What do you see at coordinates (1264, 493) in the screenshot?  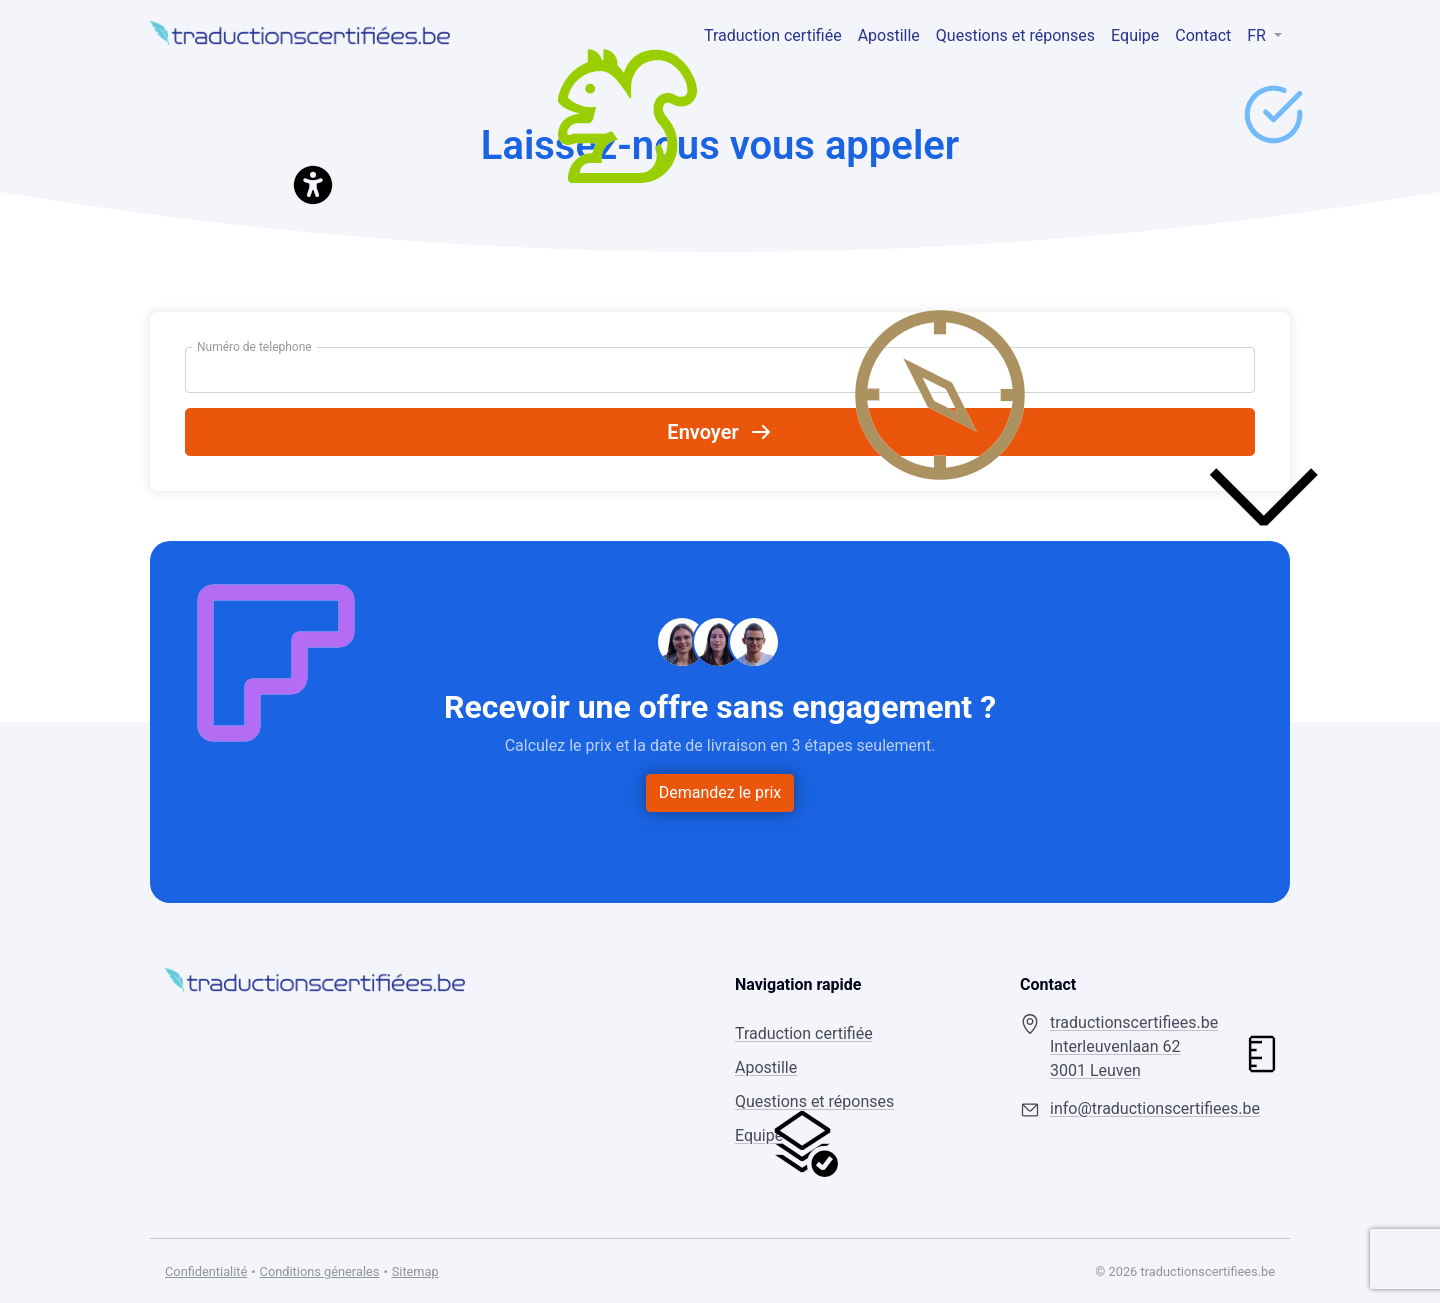 I see `expand a collapsed section or dropdown menu` at bounding box center [1264, 493].